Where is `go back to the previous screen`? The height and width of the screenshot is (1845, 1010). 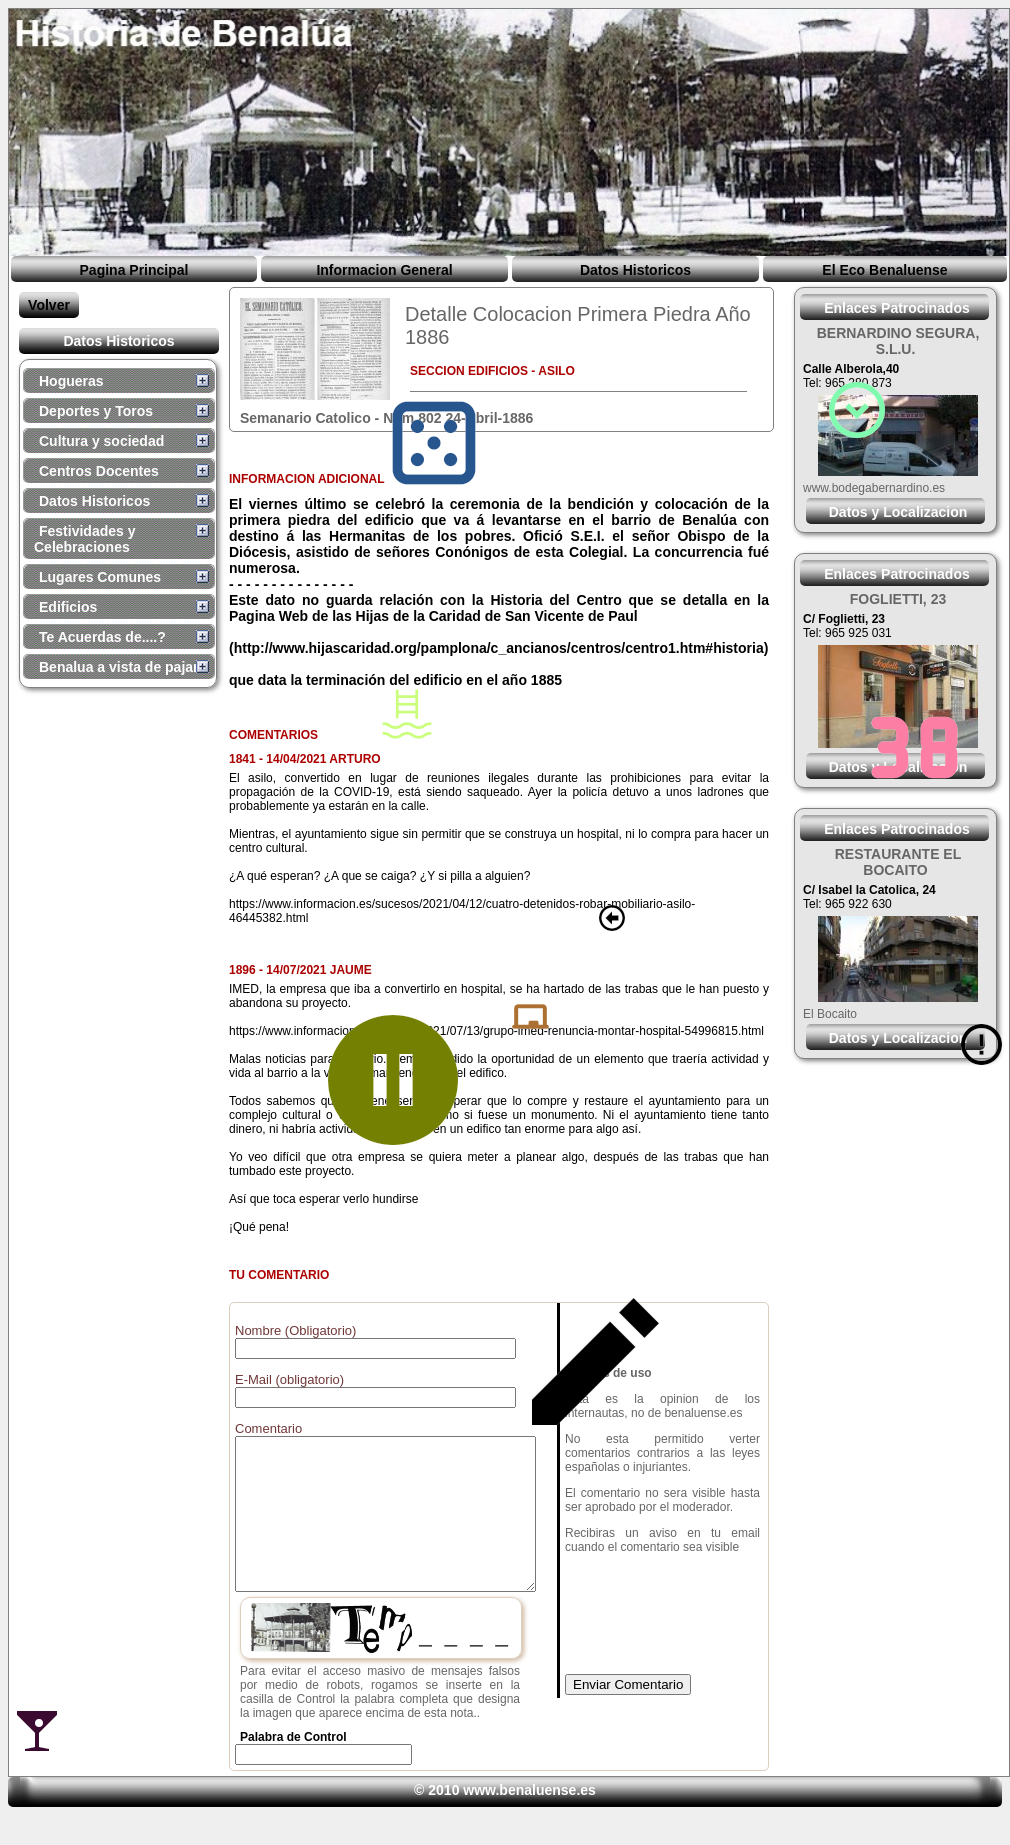
go back to the previous screen is located at coordinates (612, 918).